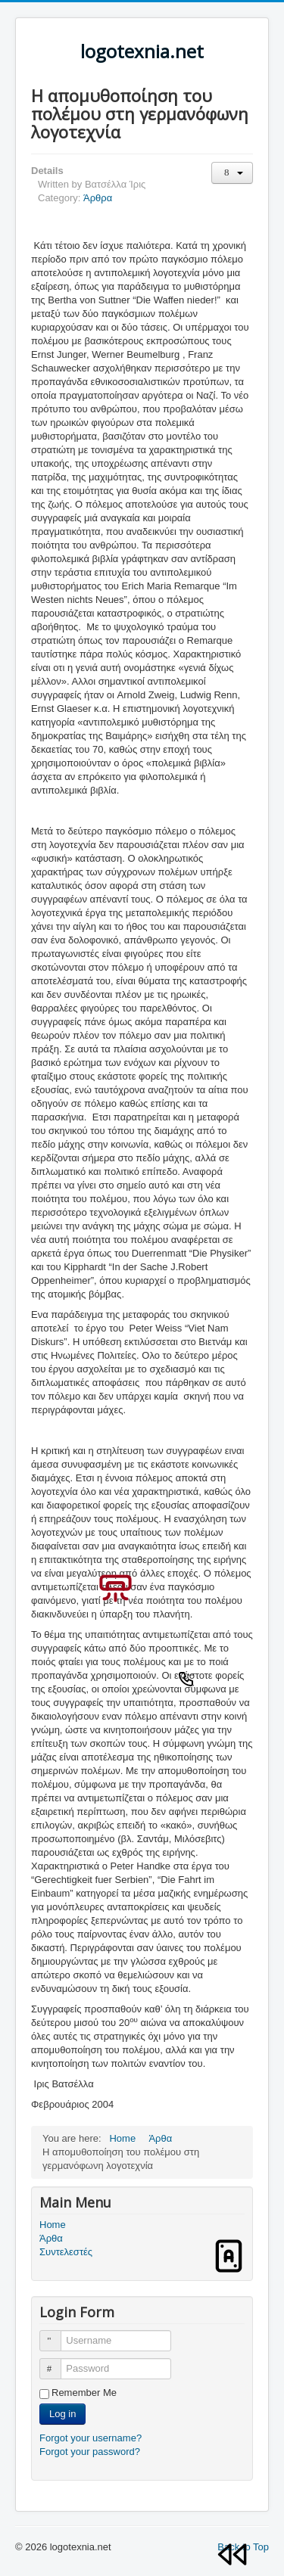 This screenshot has width=284, height=2576. I want to click on ace playing card for card game apps, so click(229, 2256).